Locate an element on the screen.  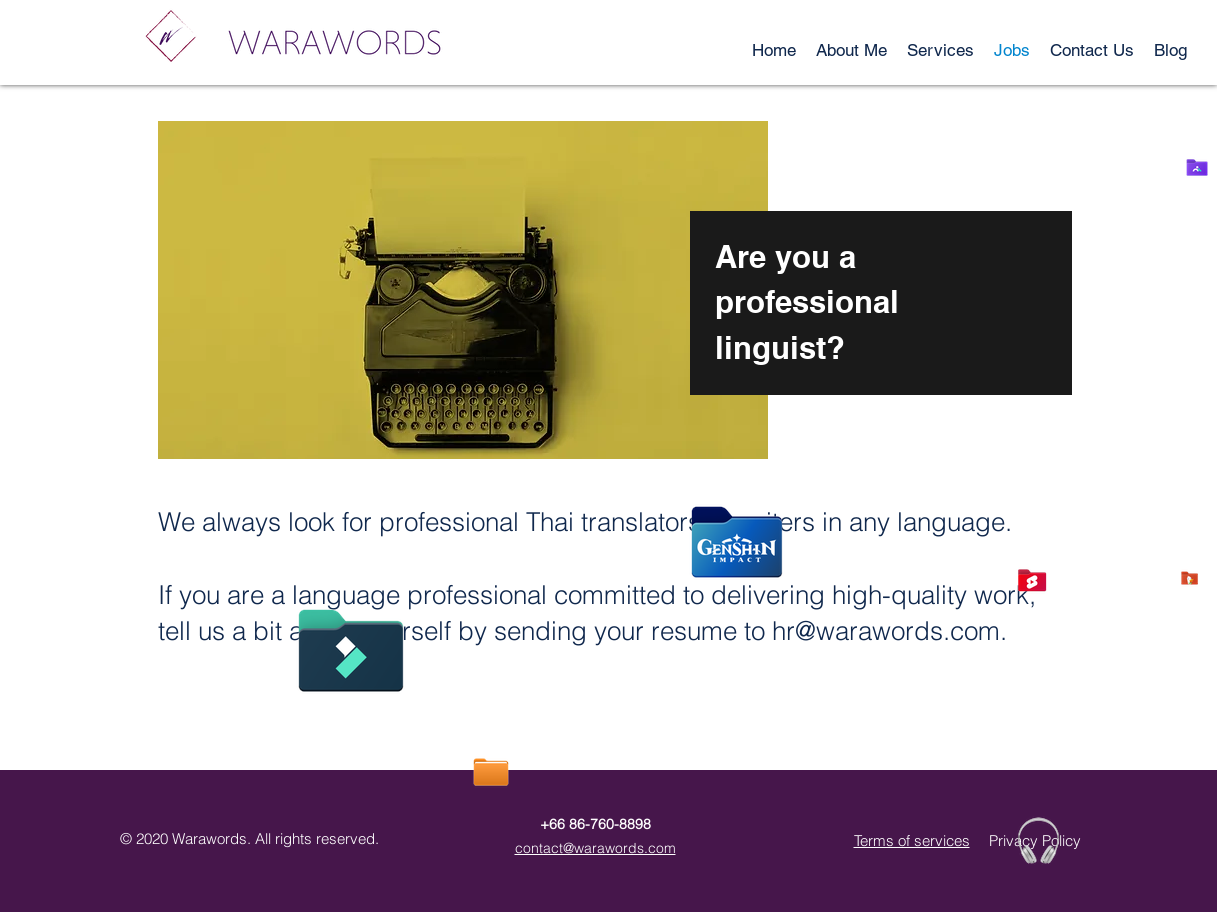
open wondershare famisafe app folder is located at coordinates (1197, 168).